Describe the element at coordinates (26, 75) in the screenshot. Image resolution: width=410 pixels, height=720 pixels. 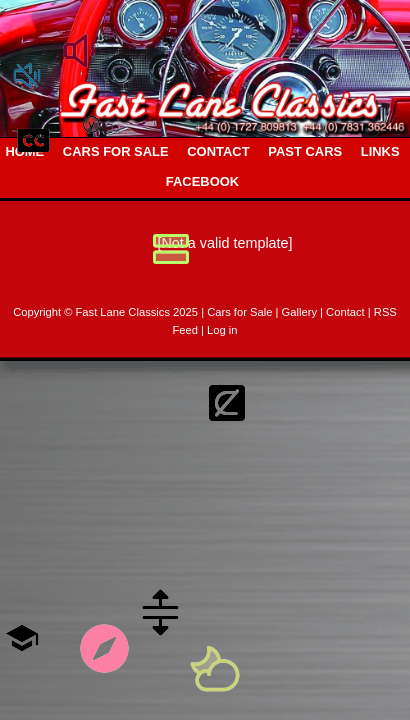
I see `mute audio` at that location.